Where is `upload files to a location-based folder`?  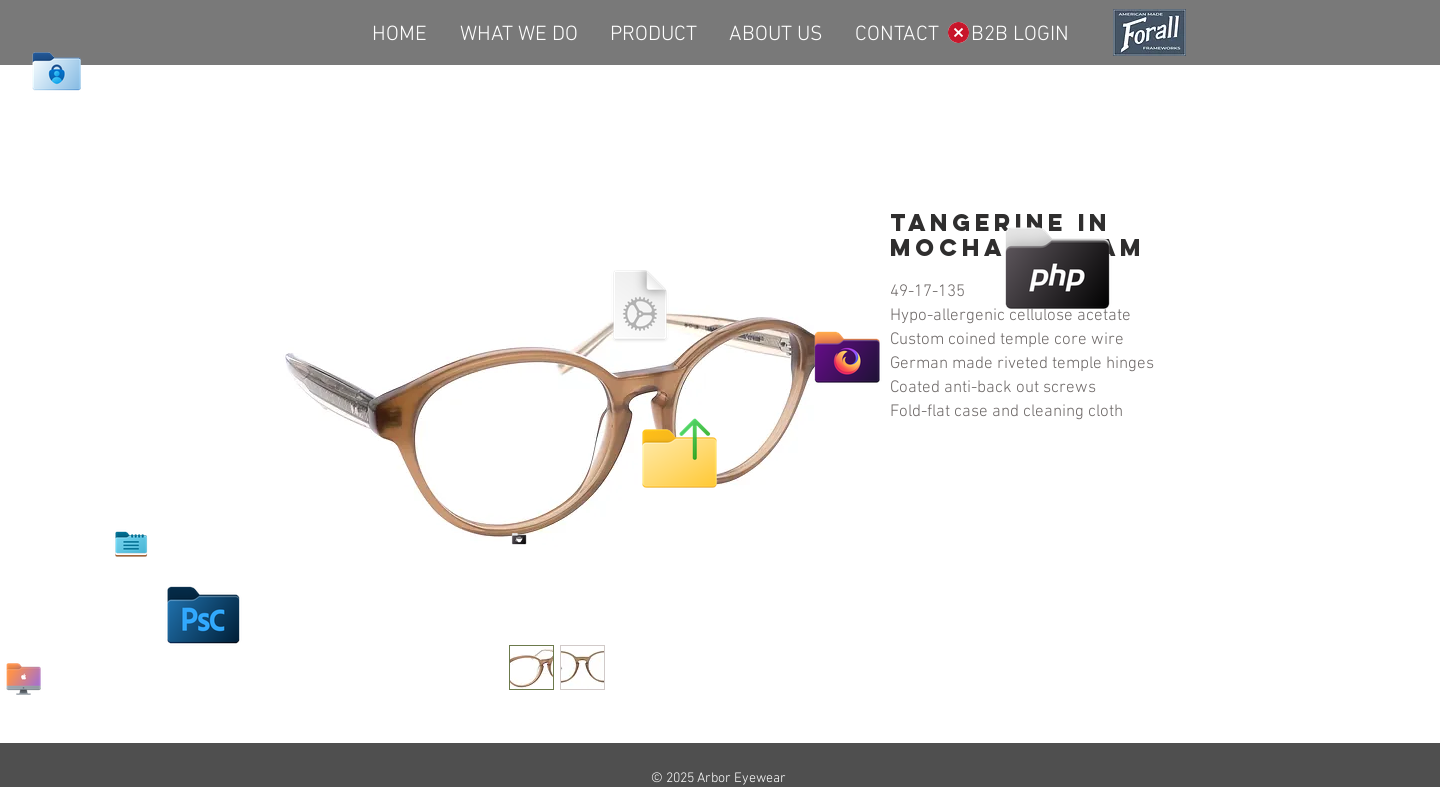
upload files to a location-based folder is located at coordinates (679, 460).